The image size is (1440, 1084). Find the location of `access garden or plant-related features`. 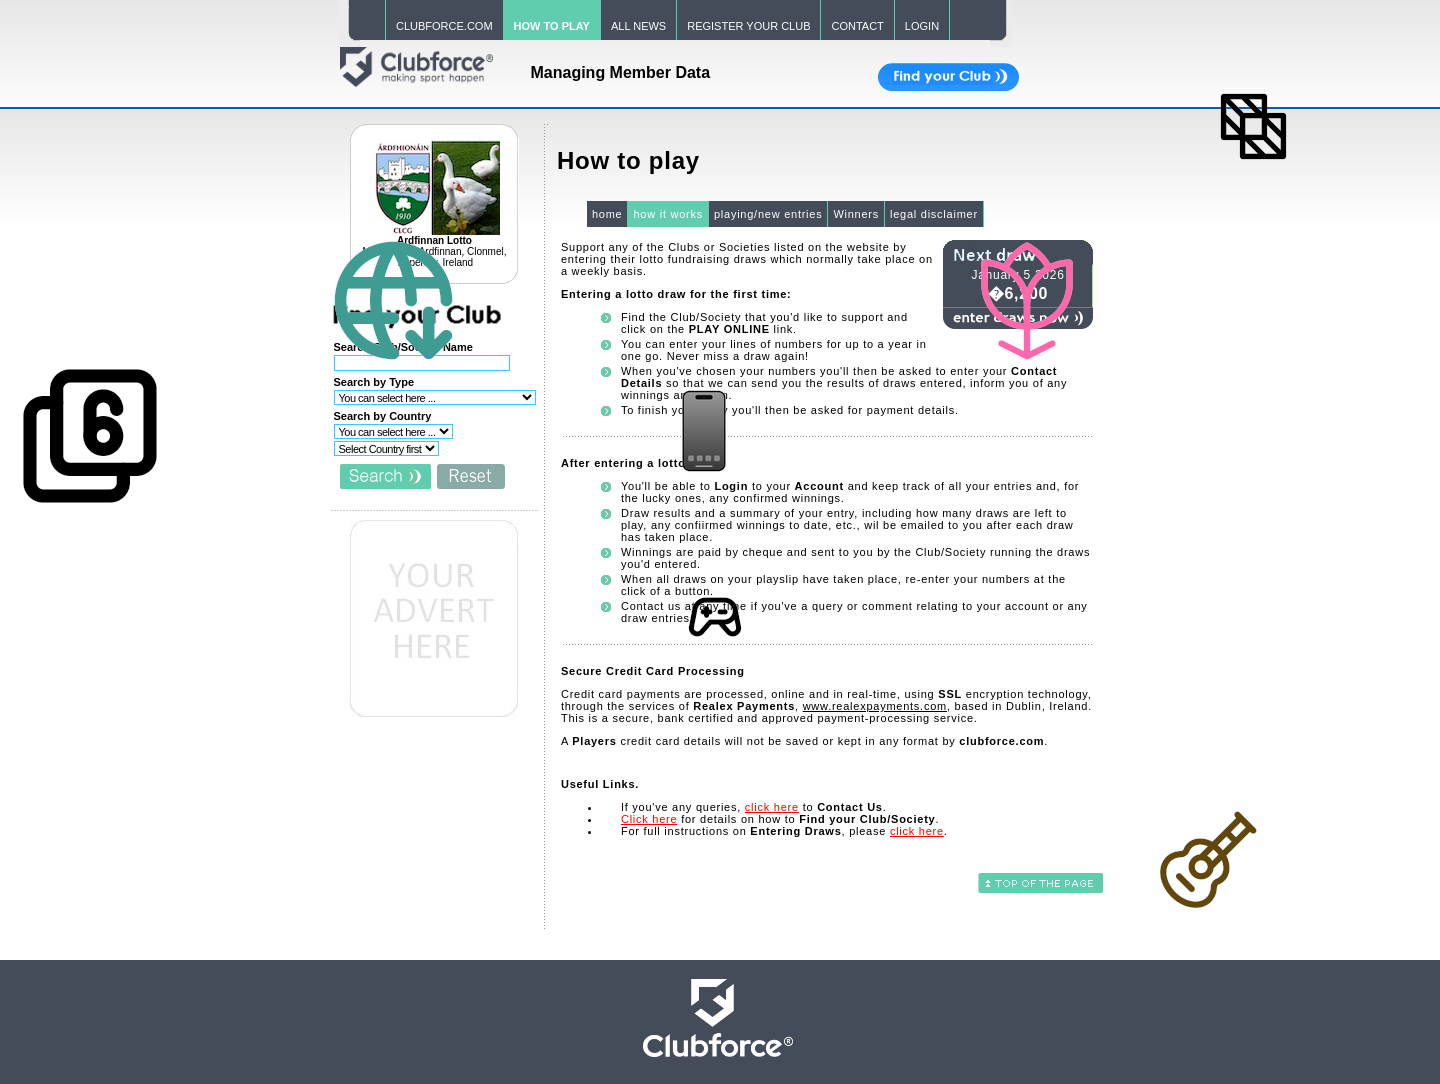

access garden or plant-related features is located at coordinates (1027, 301).